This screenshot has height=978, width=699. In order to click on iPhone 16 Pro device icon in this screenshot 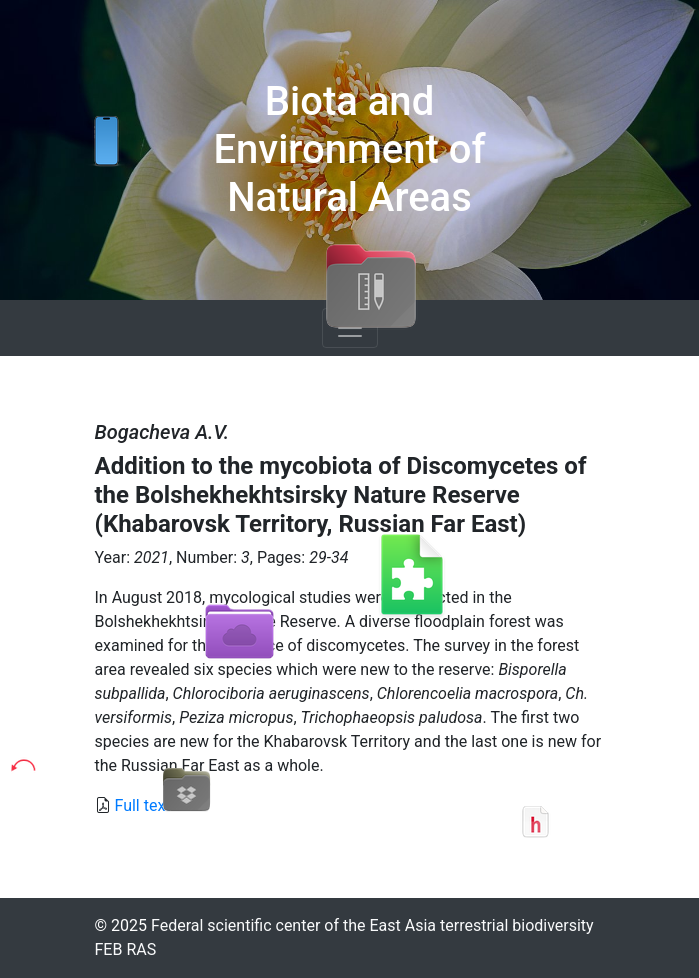, I will do `click(106, 141)`.